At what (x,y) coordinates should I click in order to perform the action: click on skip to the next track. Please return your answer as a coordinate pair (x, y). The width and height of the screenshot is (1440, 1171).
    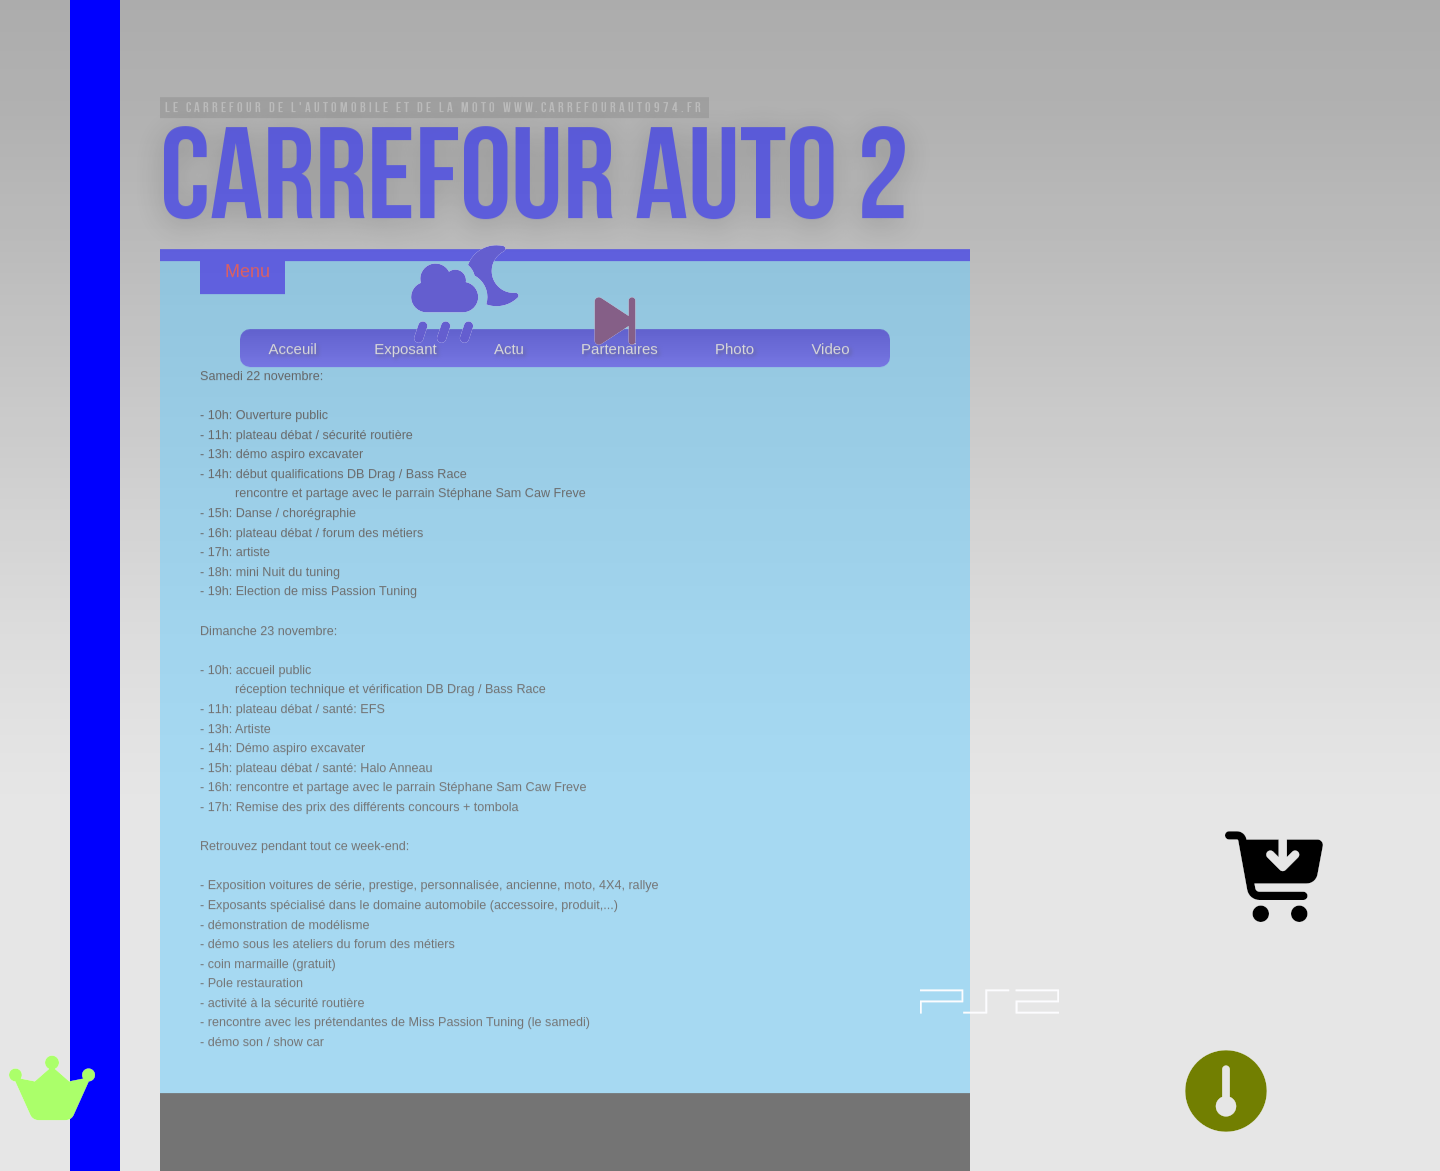
    Looking at the image, I should click on (615, 321).